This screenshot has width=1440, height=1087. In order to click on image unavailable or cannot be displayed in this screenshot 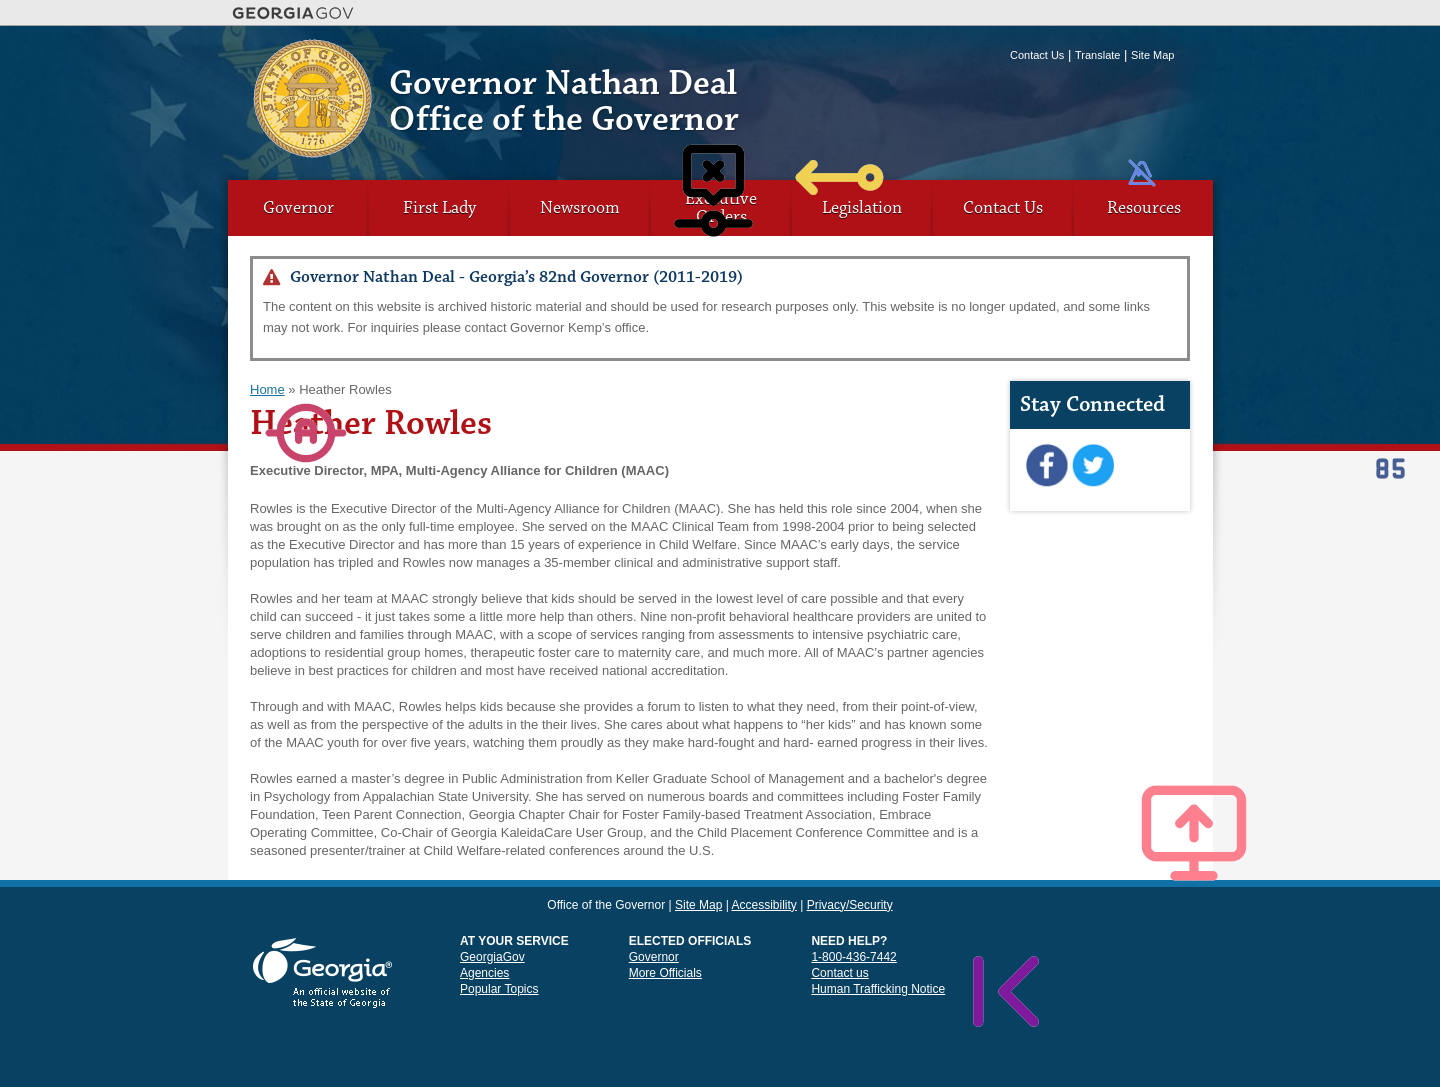, I will do `click(1142, 173)`.